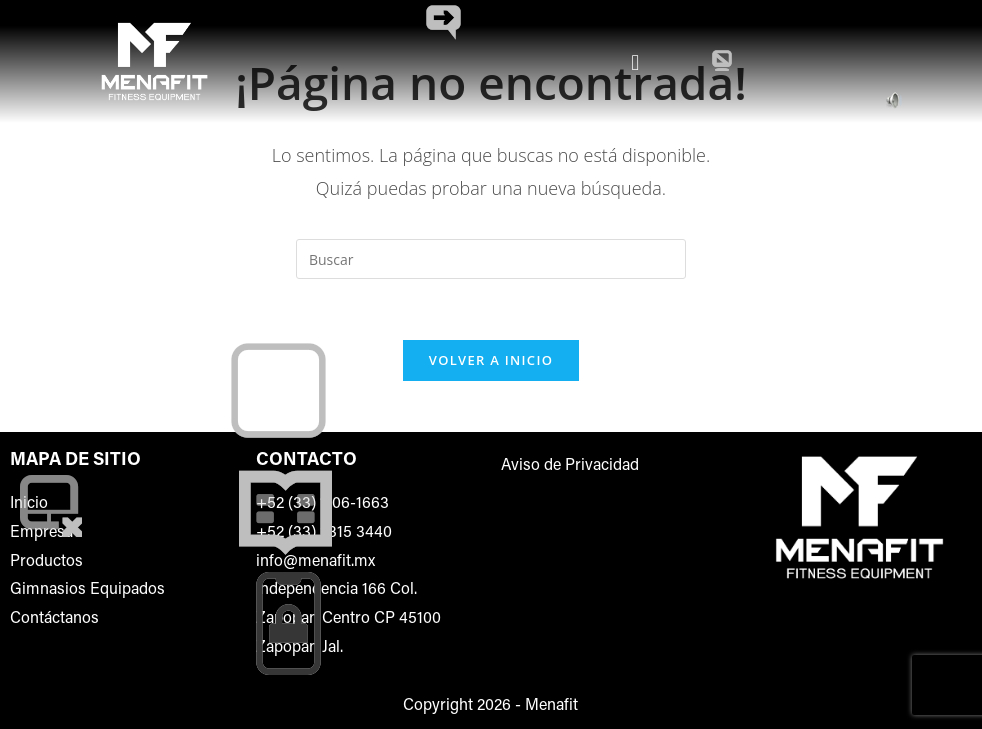  Describe the element at coordinates (722, 60) in the screenshot. I see `adjust display or monitor settings` at that location.